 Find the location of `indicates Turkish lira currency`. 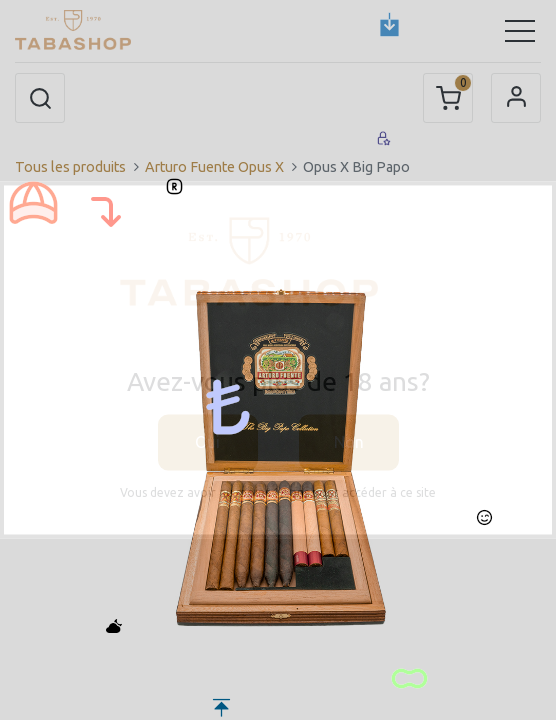

indicates Turkish lira currency is located at coordinates (225, 407).